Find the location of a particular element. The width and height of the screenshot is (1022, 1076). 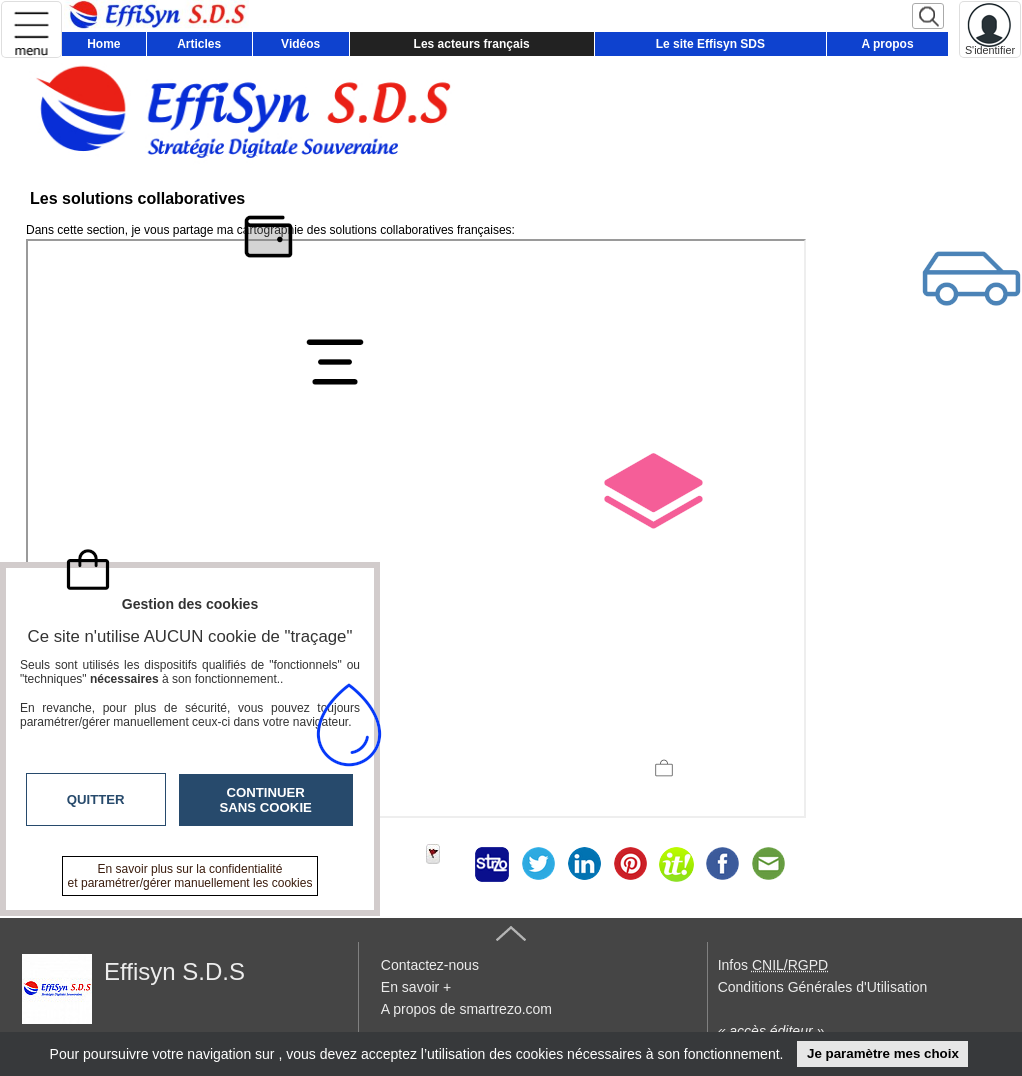

adjust water or hydration settings is located at coordinates (349, 728).